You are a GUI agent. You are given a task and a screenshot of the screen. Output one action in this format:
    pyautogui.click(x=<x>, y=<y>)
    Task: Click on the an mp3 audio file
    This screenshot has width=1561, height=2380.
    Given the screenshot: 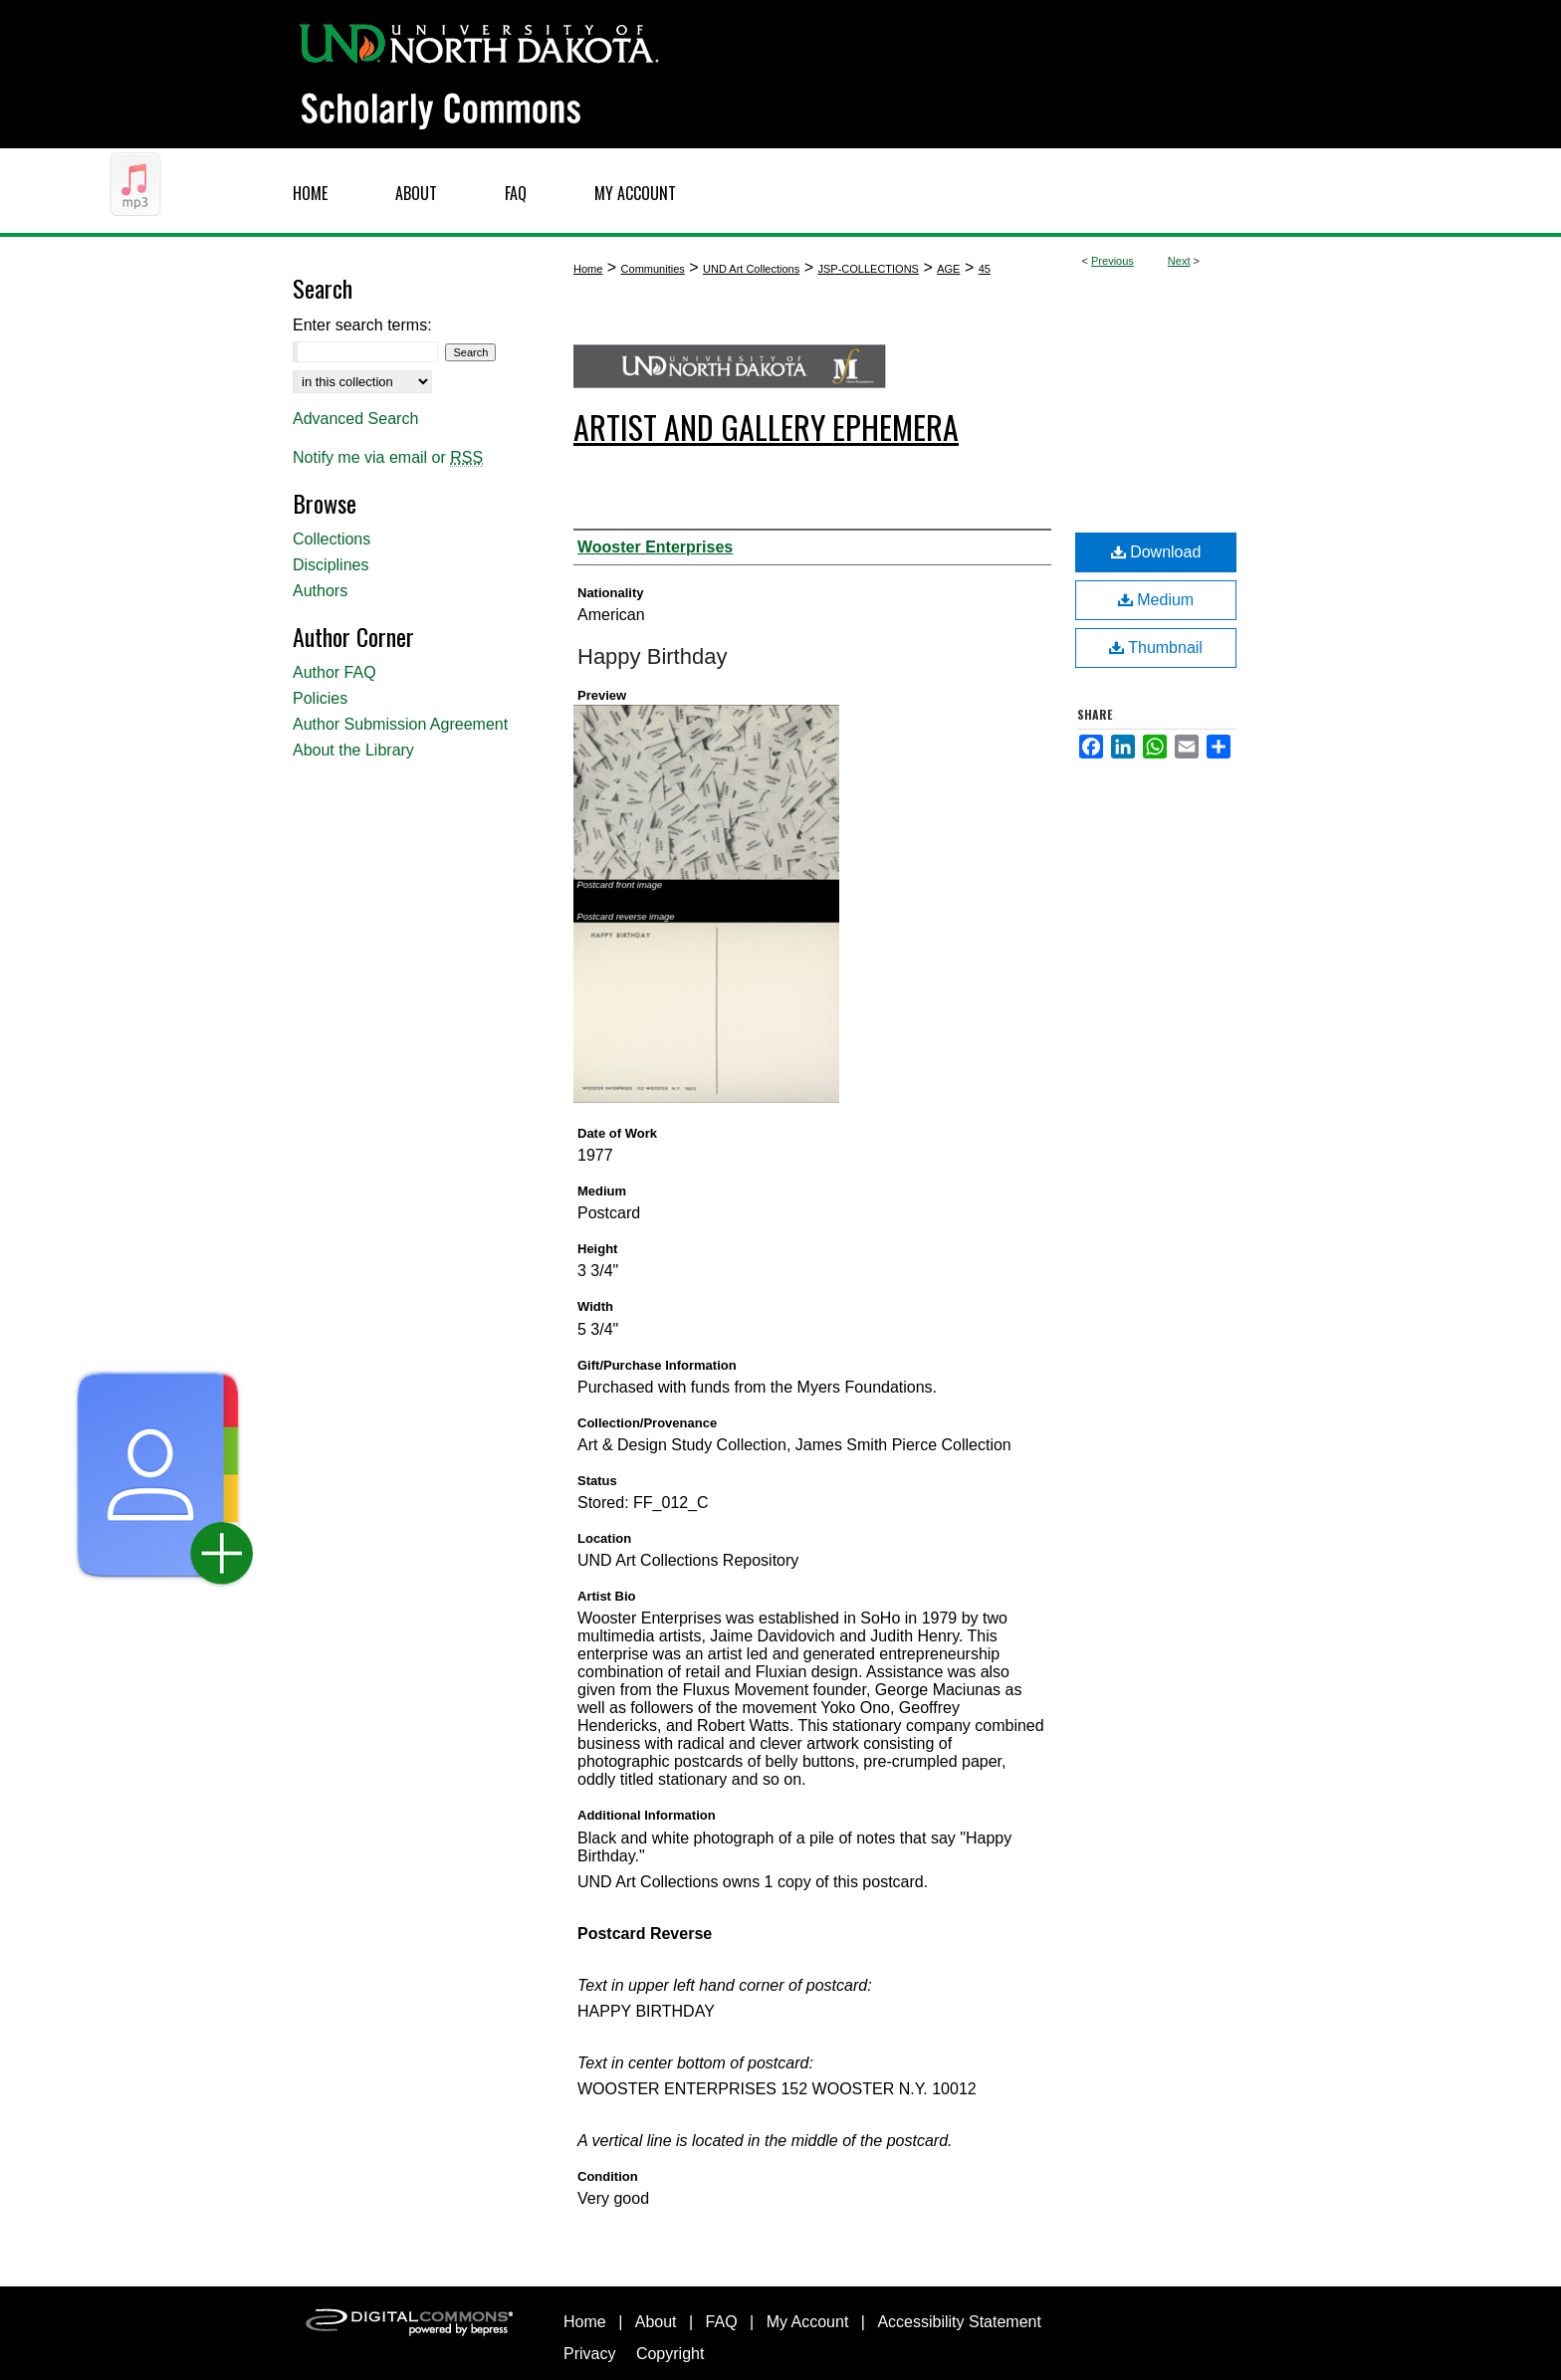 What is the action you would take?
    pyautogui.click(x=135, y=184)
    